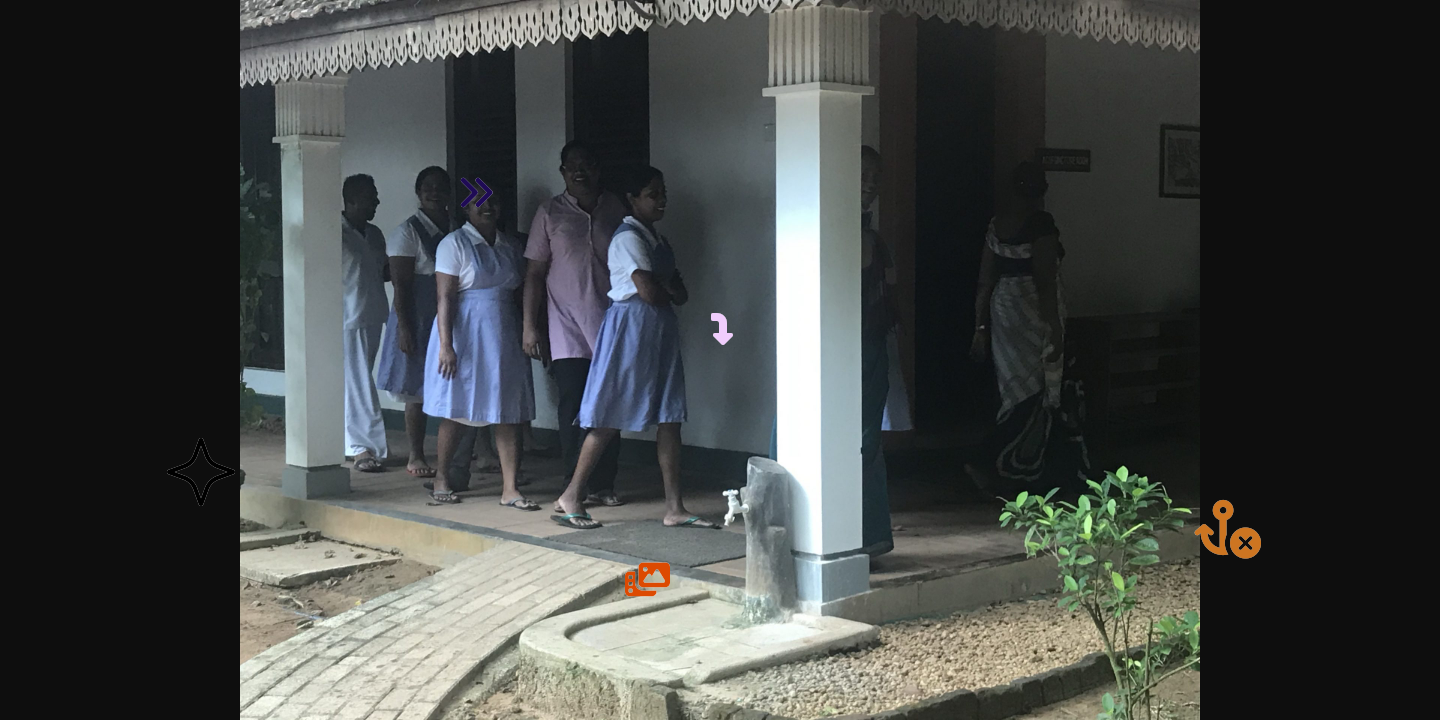  Describe the element at coordinates (647, 580) in the screenshot. I see `access photo and video gallery` at that location.